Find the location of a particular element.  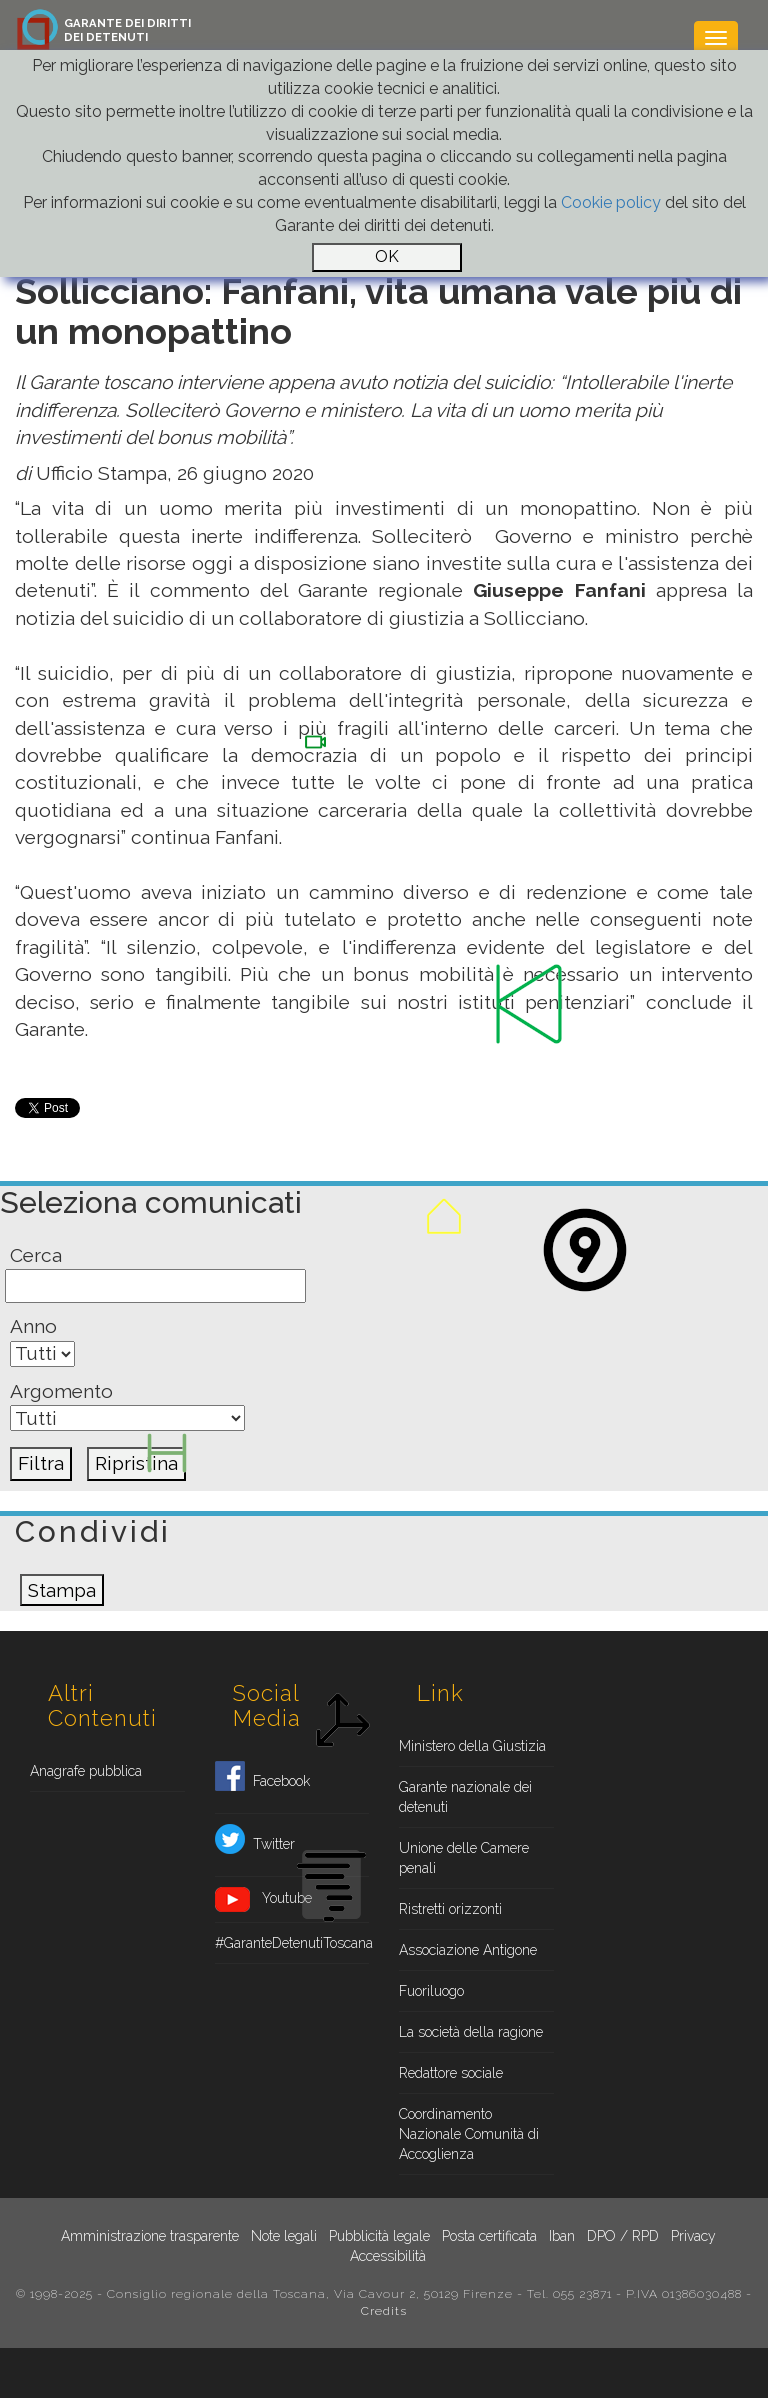

indicates severe weather alert or tornado warning is located at coordinates (331, 1884).